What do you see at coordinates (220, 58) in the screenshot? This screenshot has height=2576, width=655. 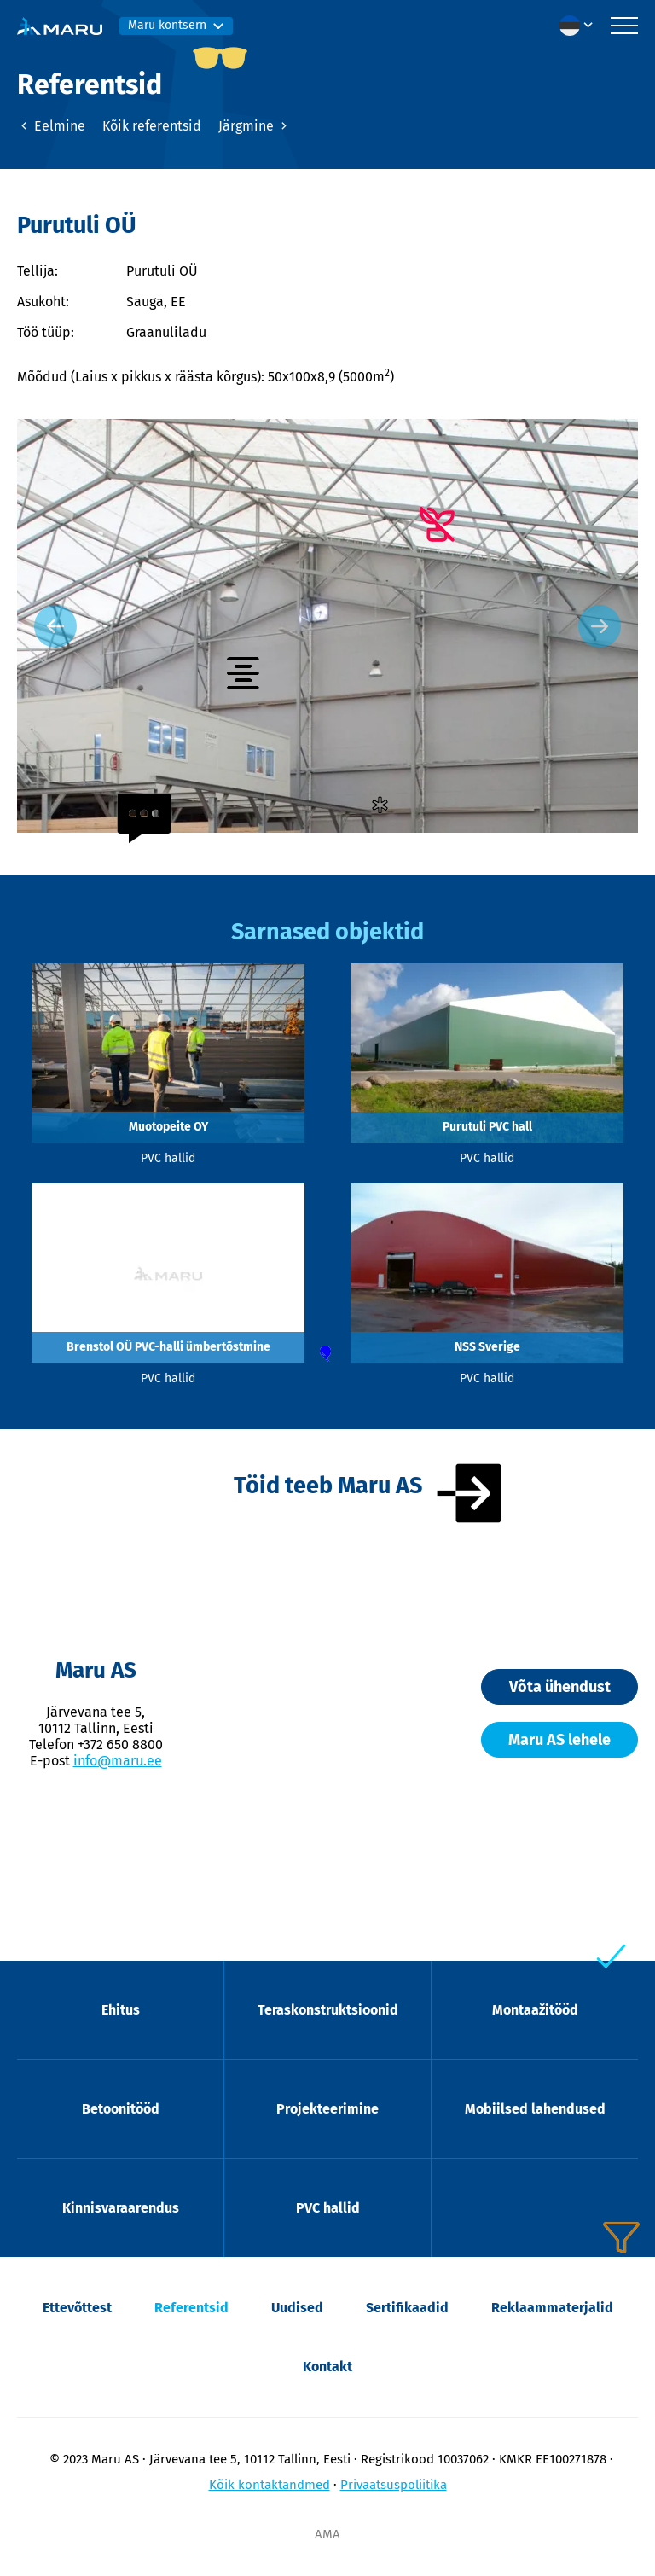 I see `enable reading mode` at bounding box center [220, 58].